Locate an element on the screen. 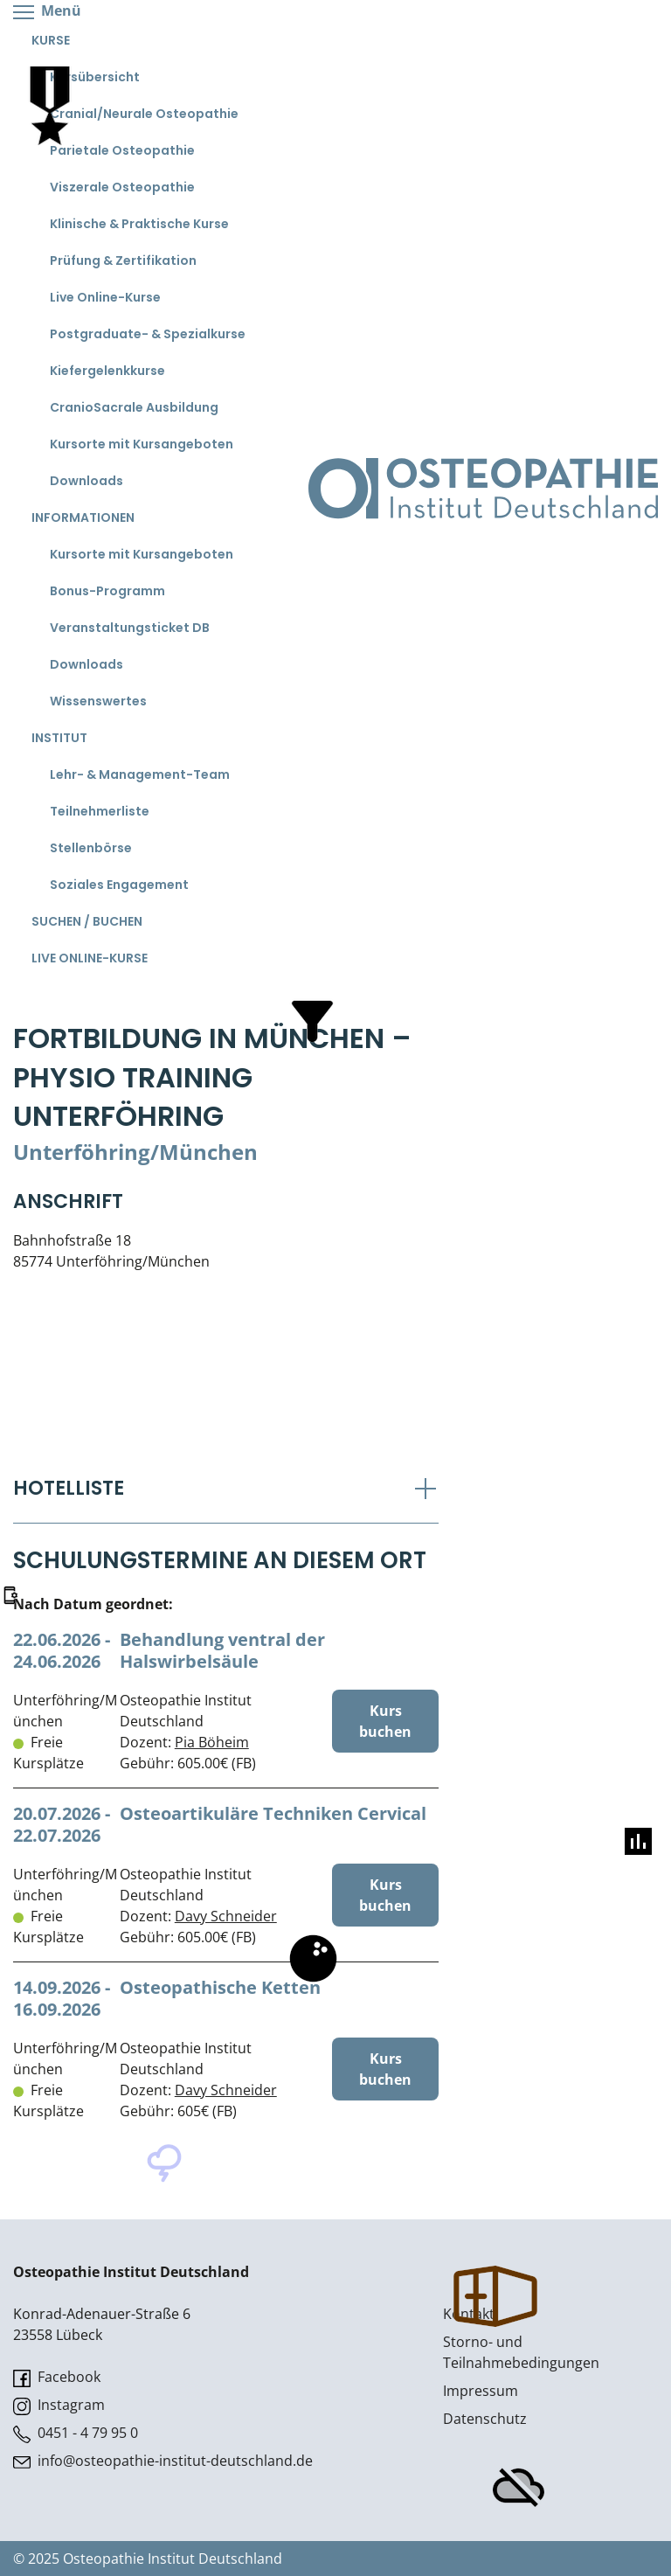 The image size is (671, 2576). view poll results is located at coordinates (638, 1841).